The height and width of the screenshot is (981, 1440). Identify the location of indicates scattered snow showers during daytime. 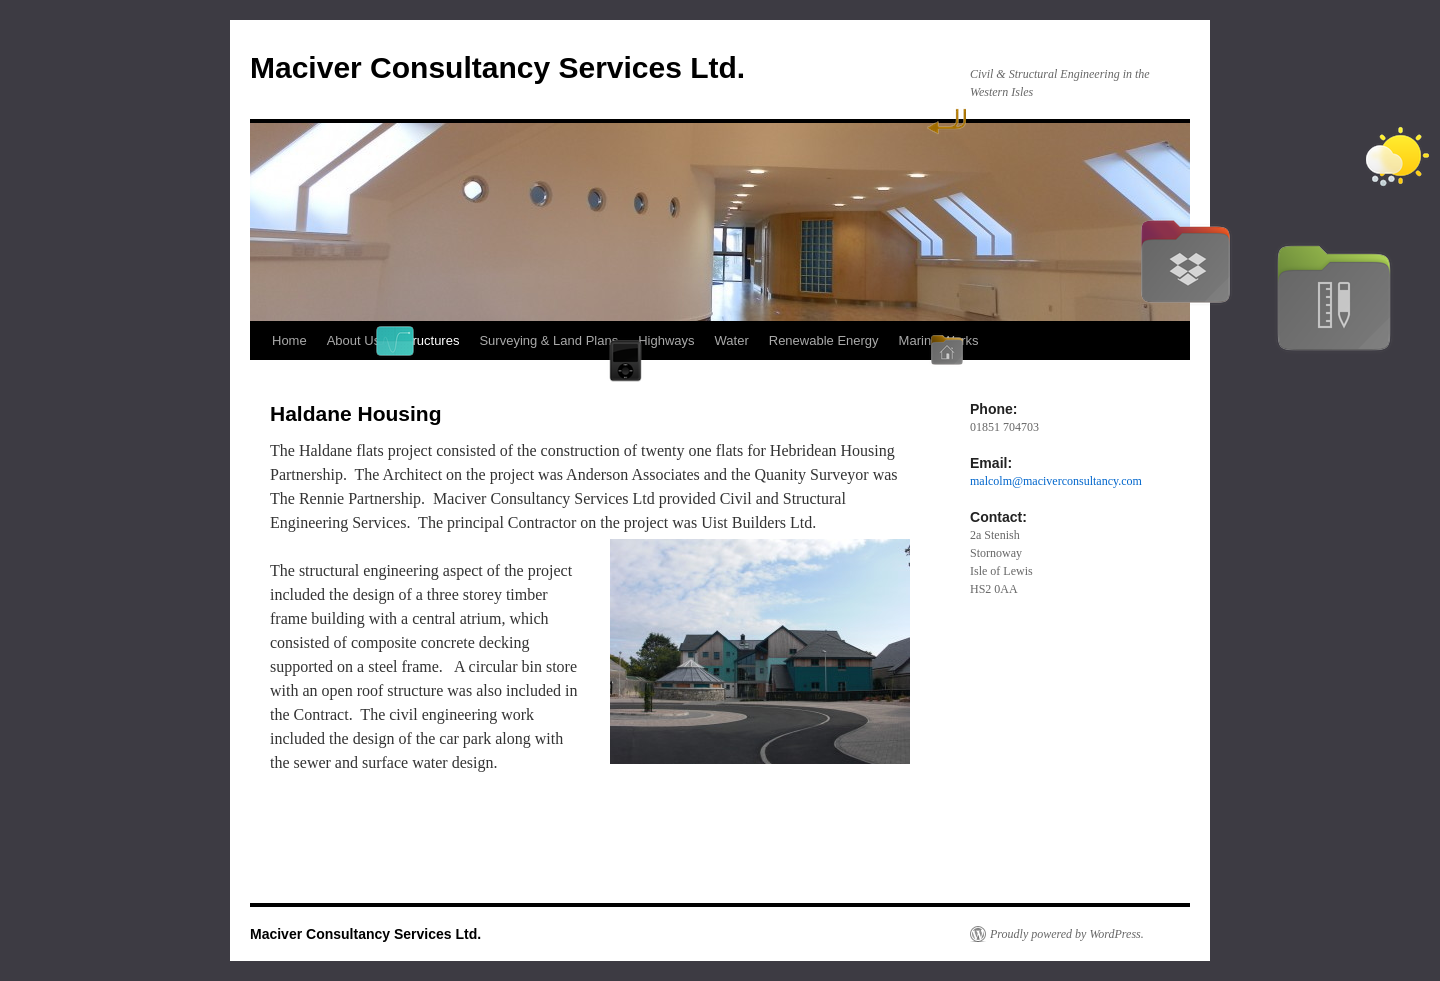
(1397, 156).